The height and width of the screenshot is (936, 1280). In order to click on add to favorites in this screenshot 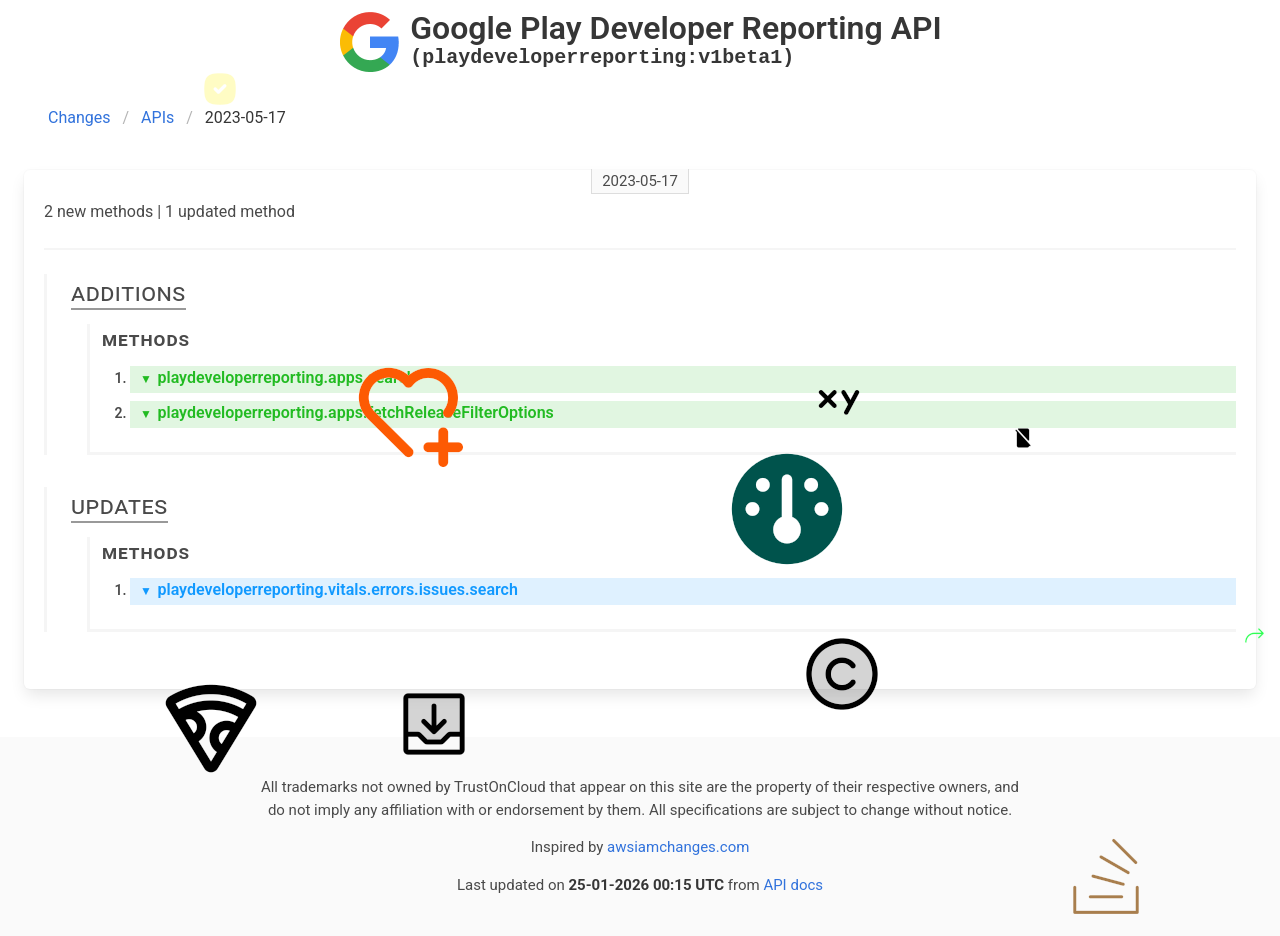, I will do `click(408, 412)`.